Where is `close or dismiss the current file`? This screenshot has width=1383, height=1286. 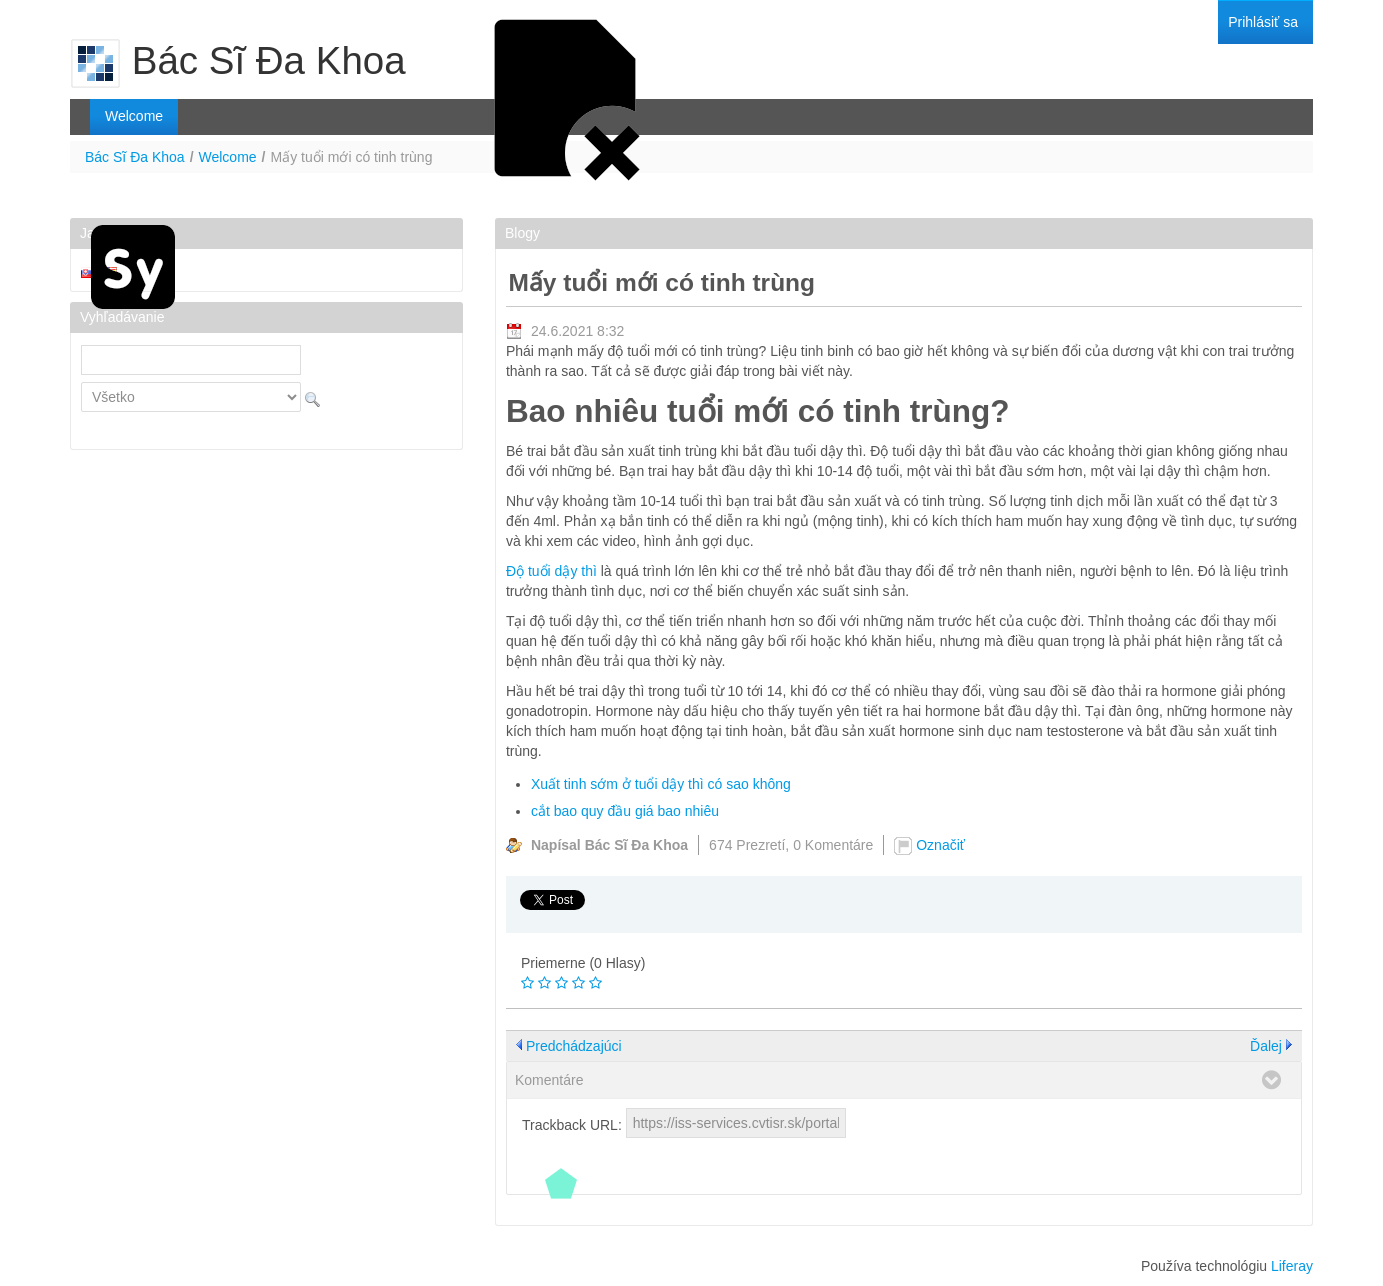 close or dismiss the current file is located at coordinates (565, 98).